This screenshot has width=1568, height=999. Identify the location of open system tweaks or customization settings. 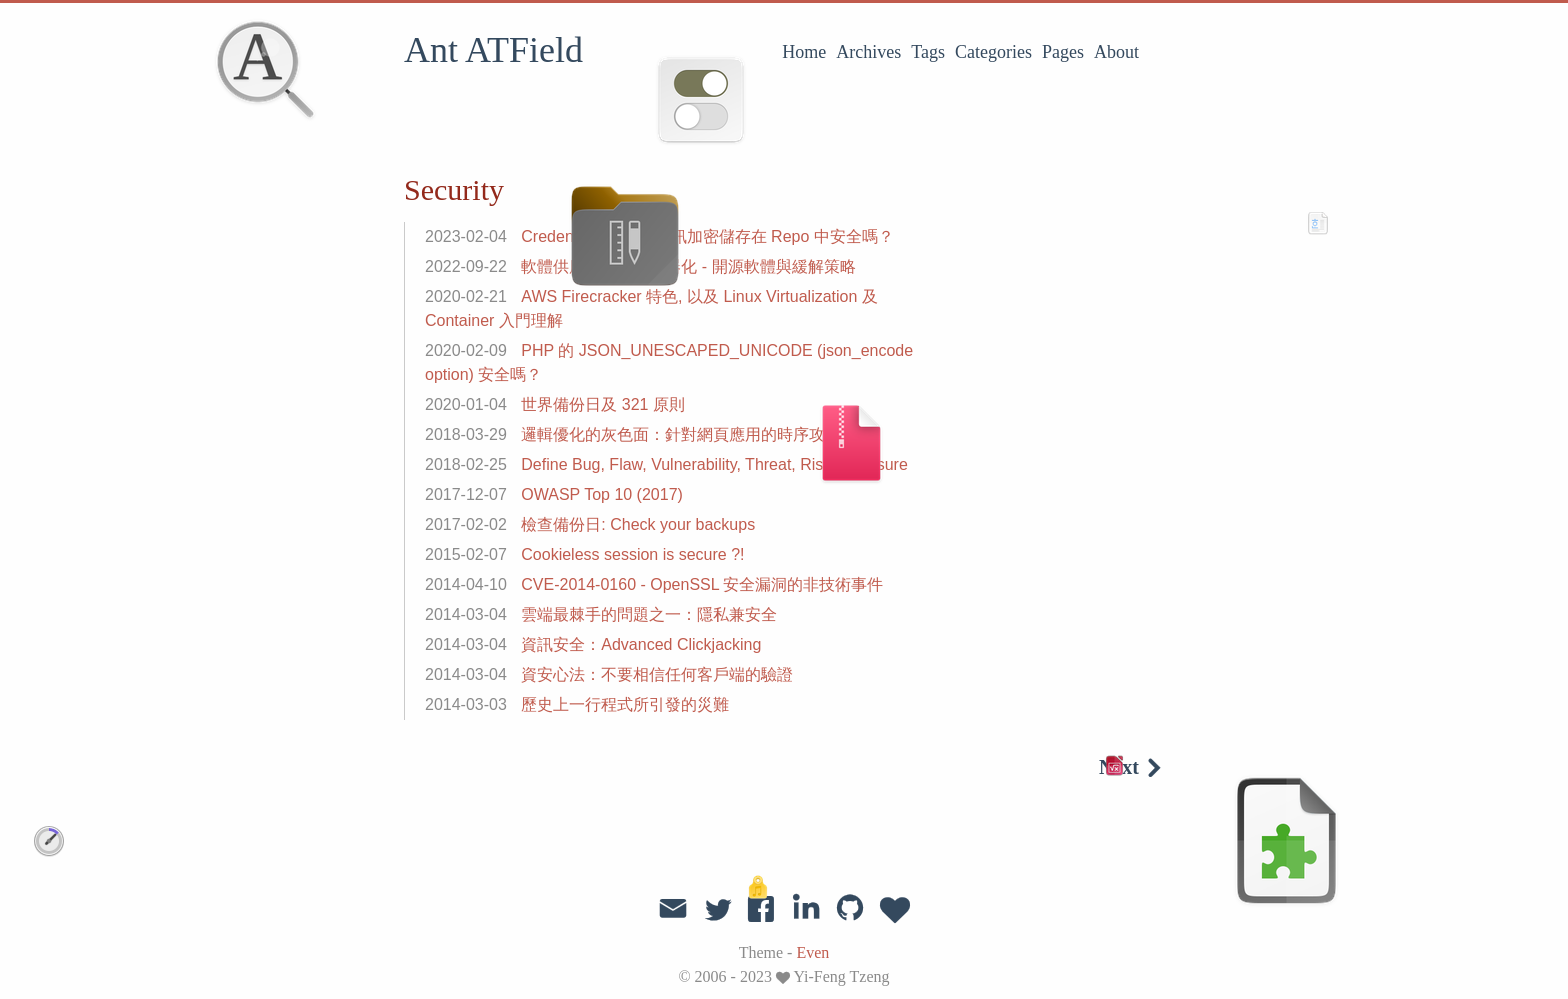
(701, 100).